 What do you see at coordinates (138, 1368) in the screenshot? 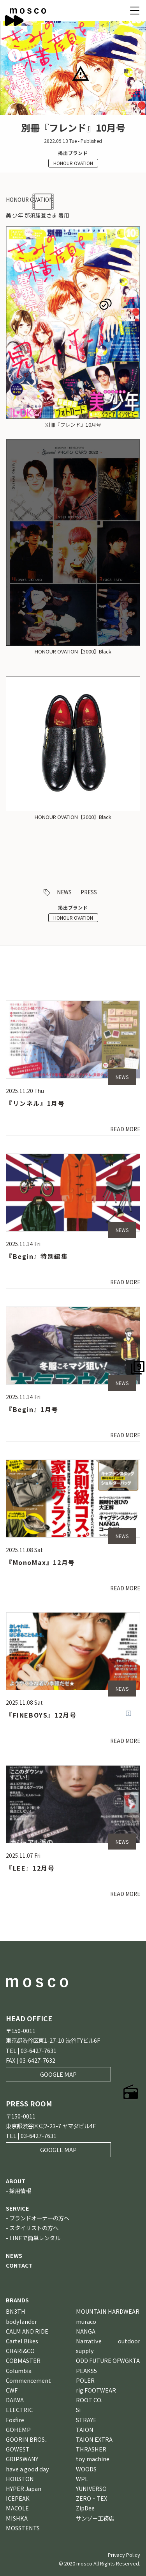
I see `indicates 9 items or layers stacked` at bounding box center [138, 1368].